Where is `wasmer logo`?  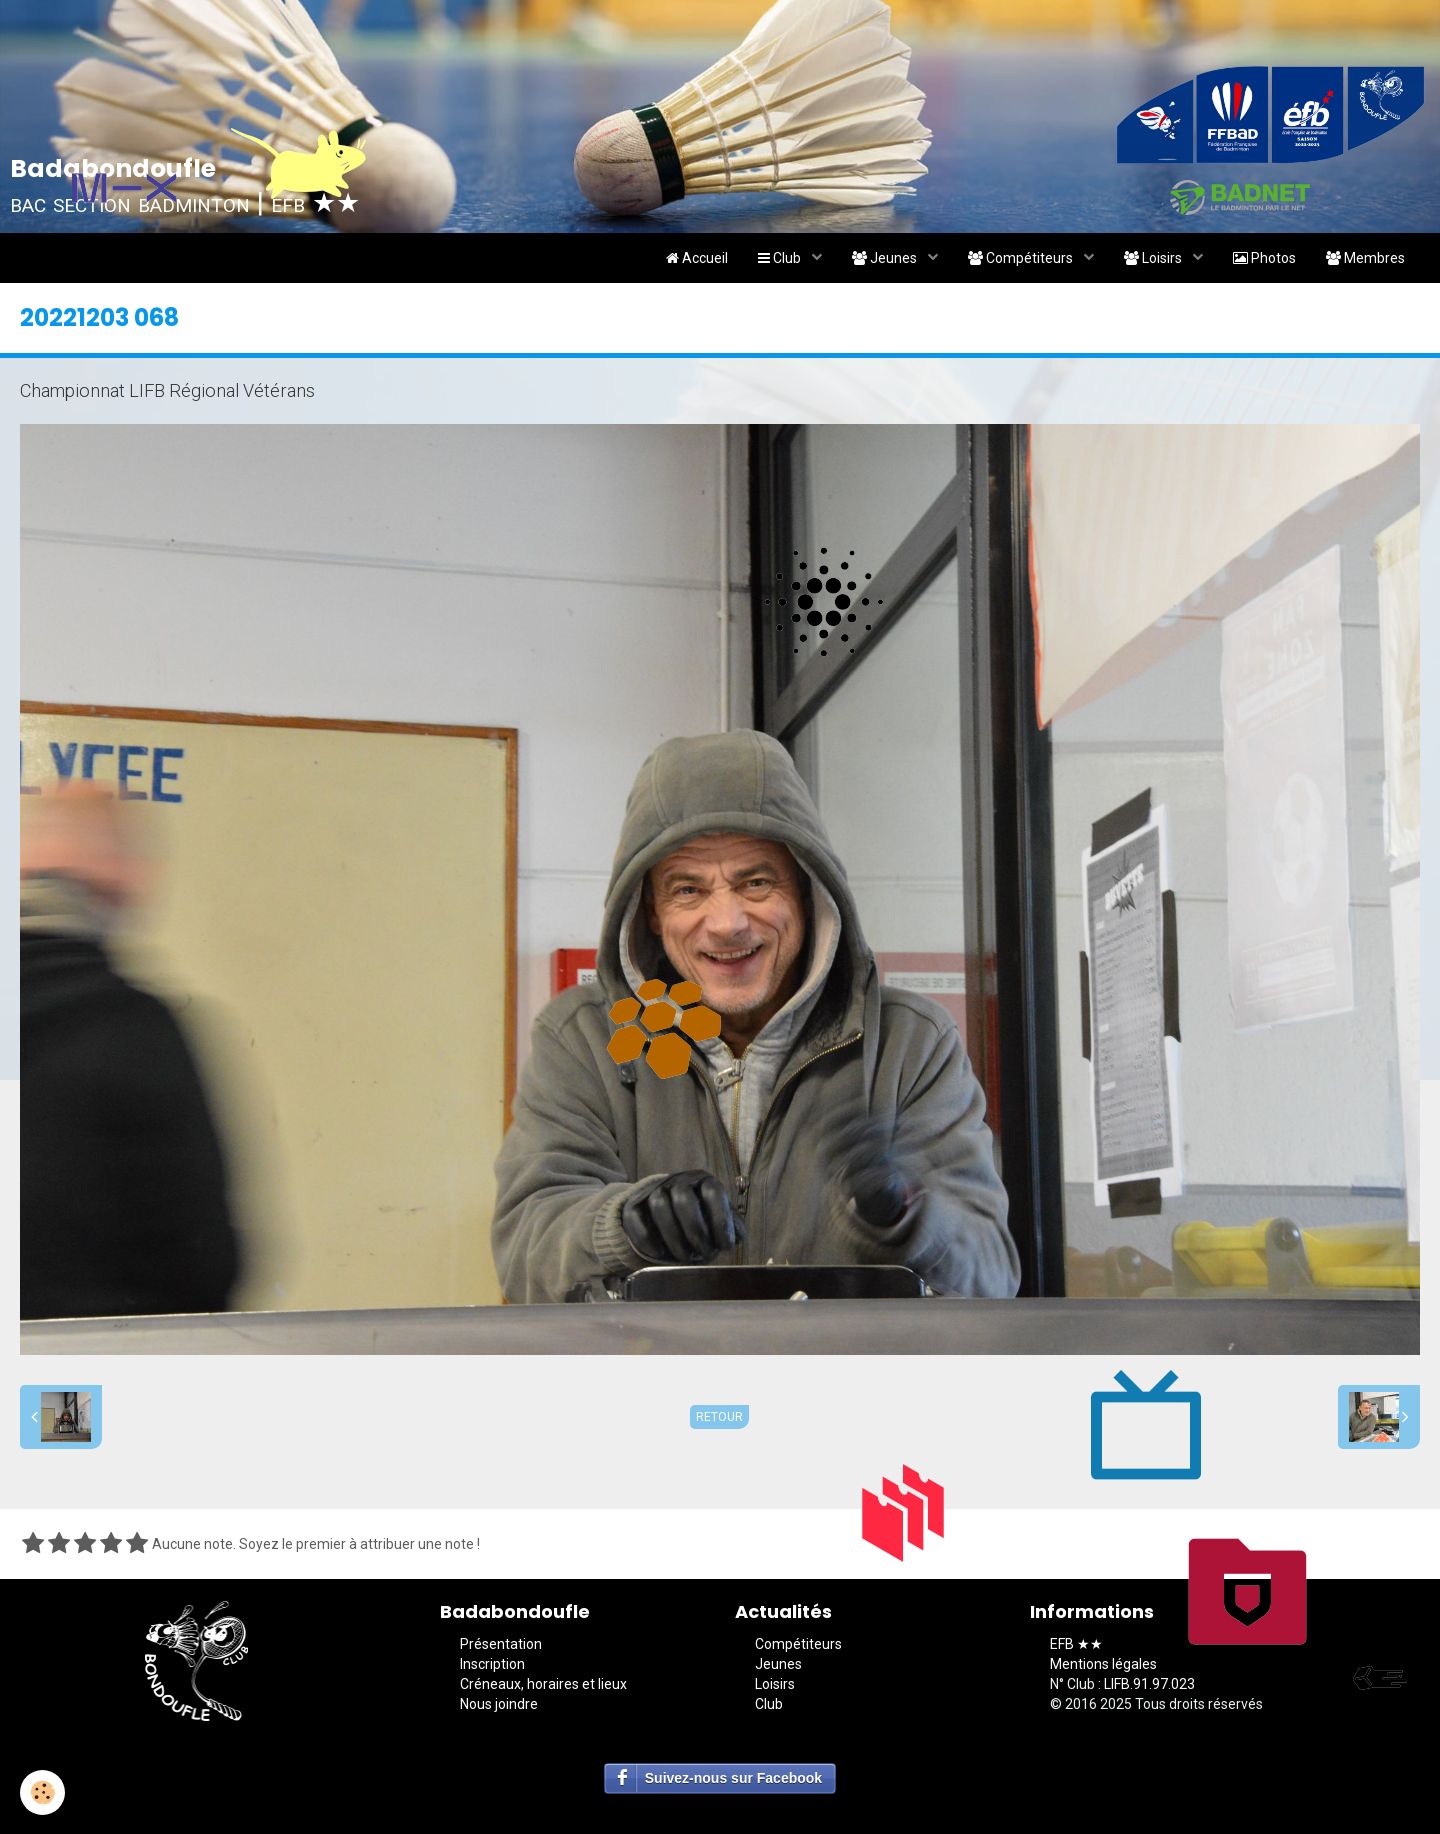 wasmer logo is located at coordinates (903, 1513).